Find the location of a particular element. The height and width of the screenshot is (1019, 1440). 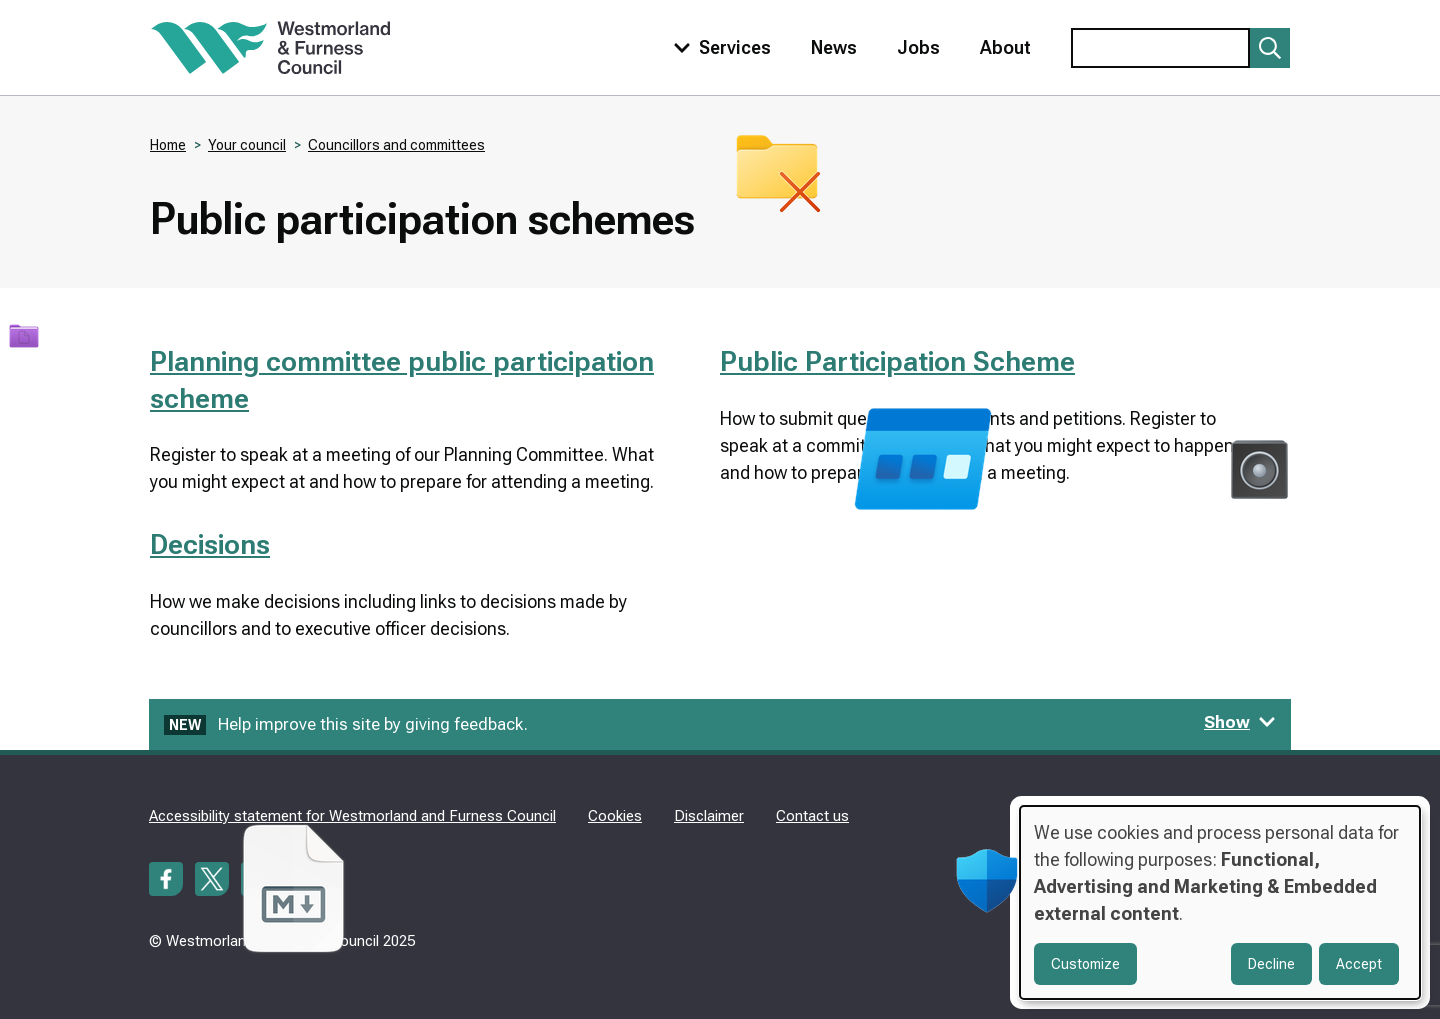

windows defender security status is located at coordinates (987, 881).